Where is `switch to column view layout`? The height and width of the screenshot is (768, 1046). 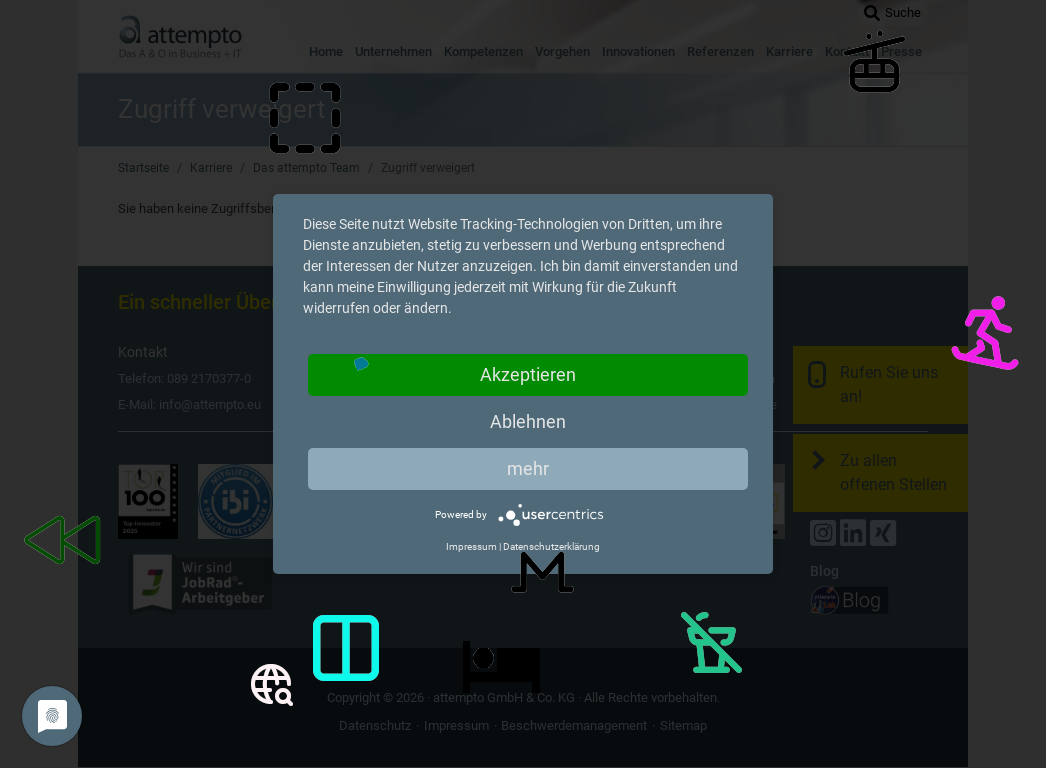
switch to column view layout is located at coordinates (346, 648).